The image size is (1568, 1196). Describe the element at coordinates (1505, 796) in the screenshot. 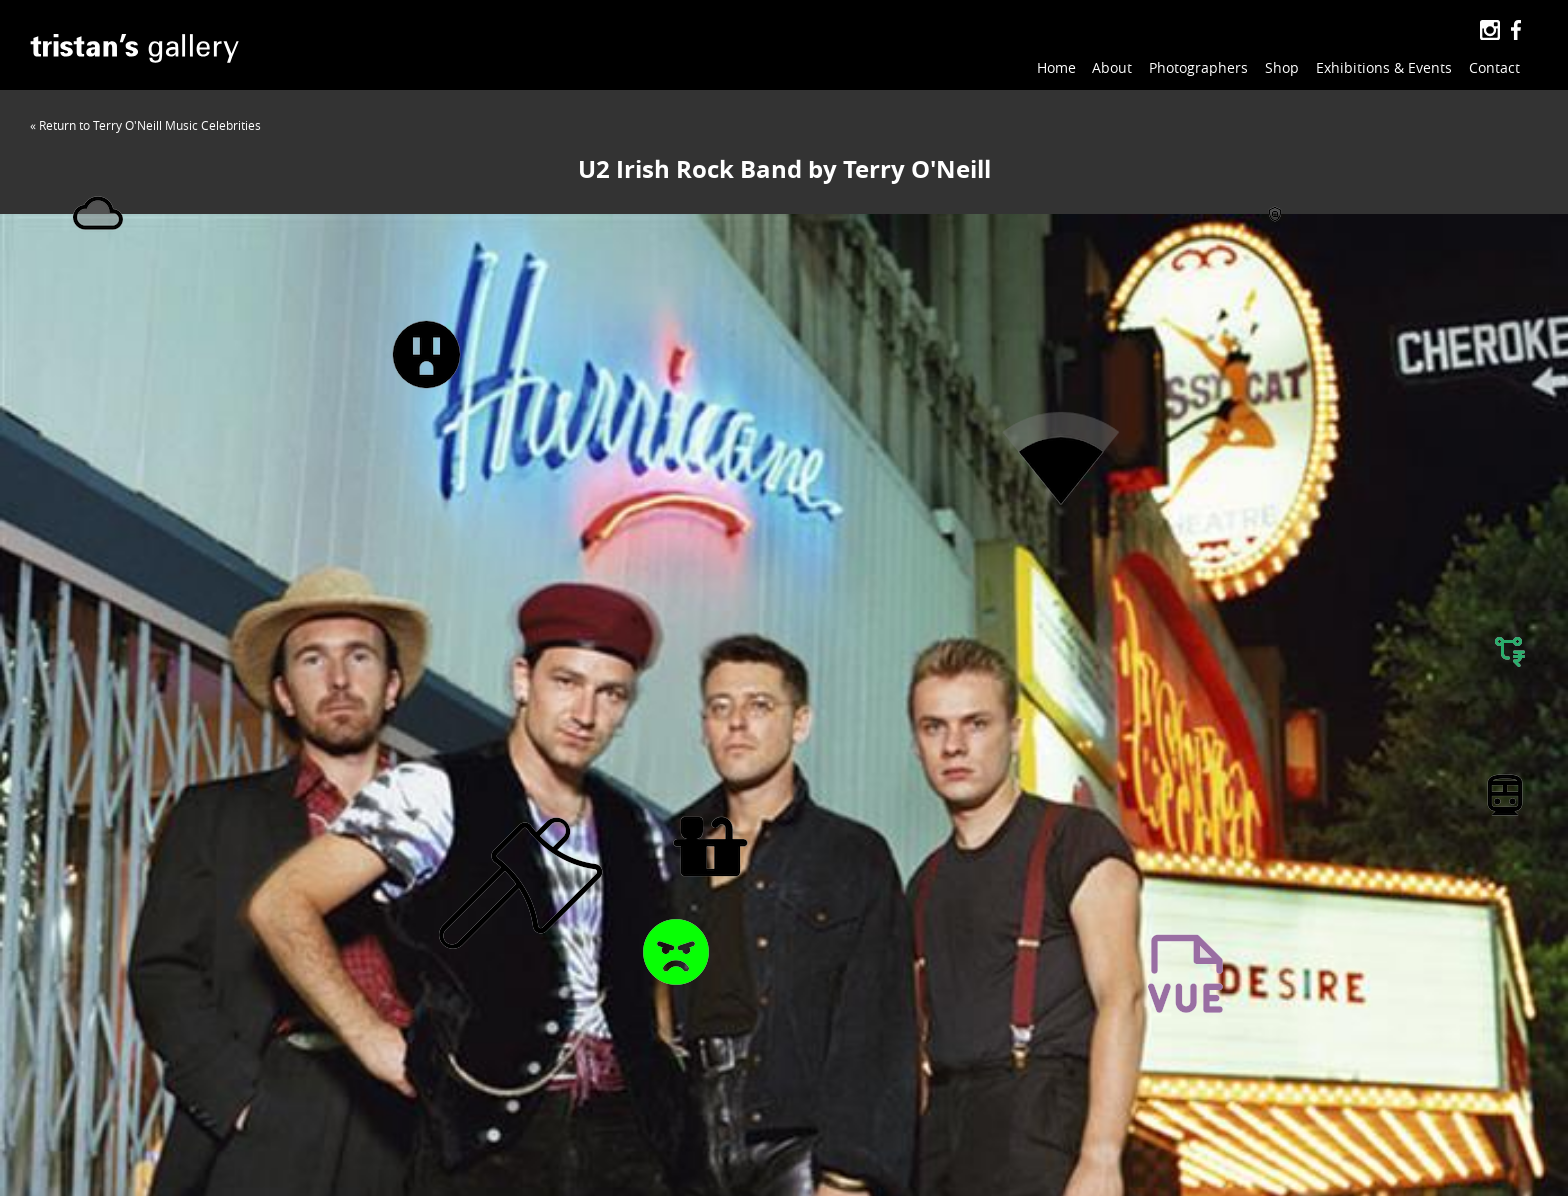

I see `get subway or metro directions` at that location.